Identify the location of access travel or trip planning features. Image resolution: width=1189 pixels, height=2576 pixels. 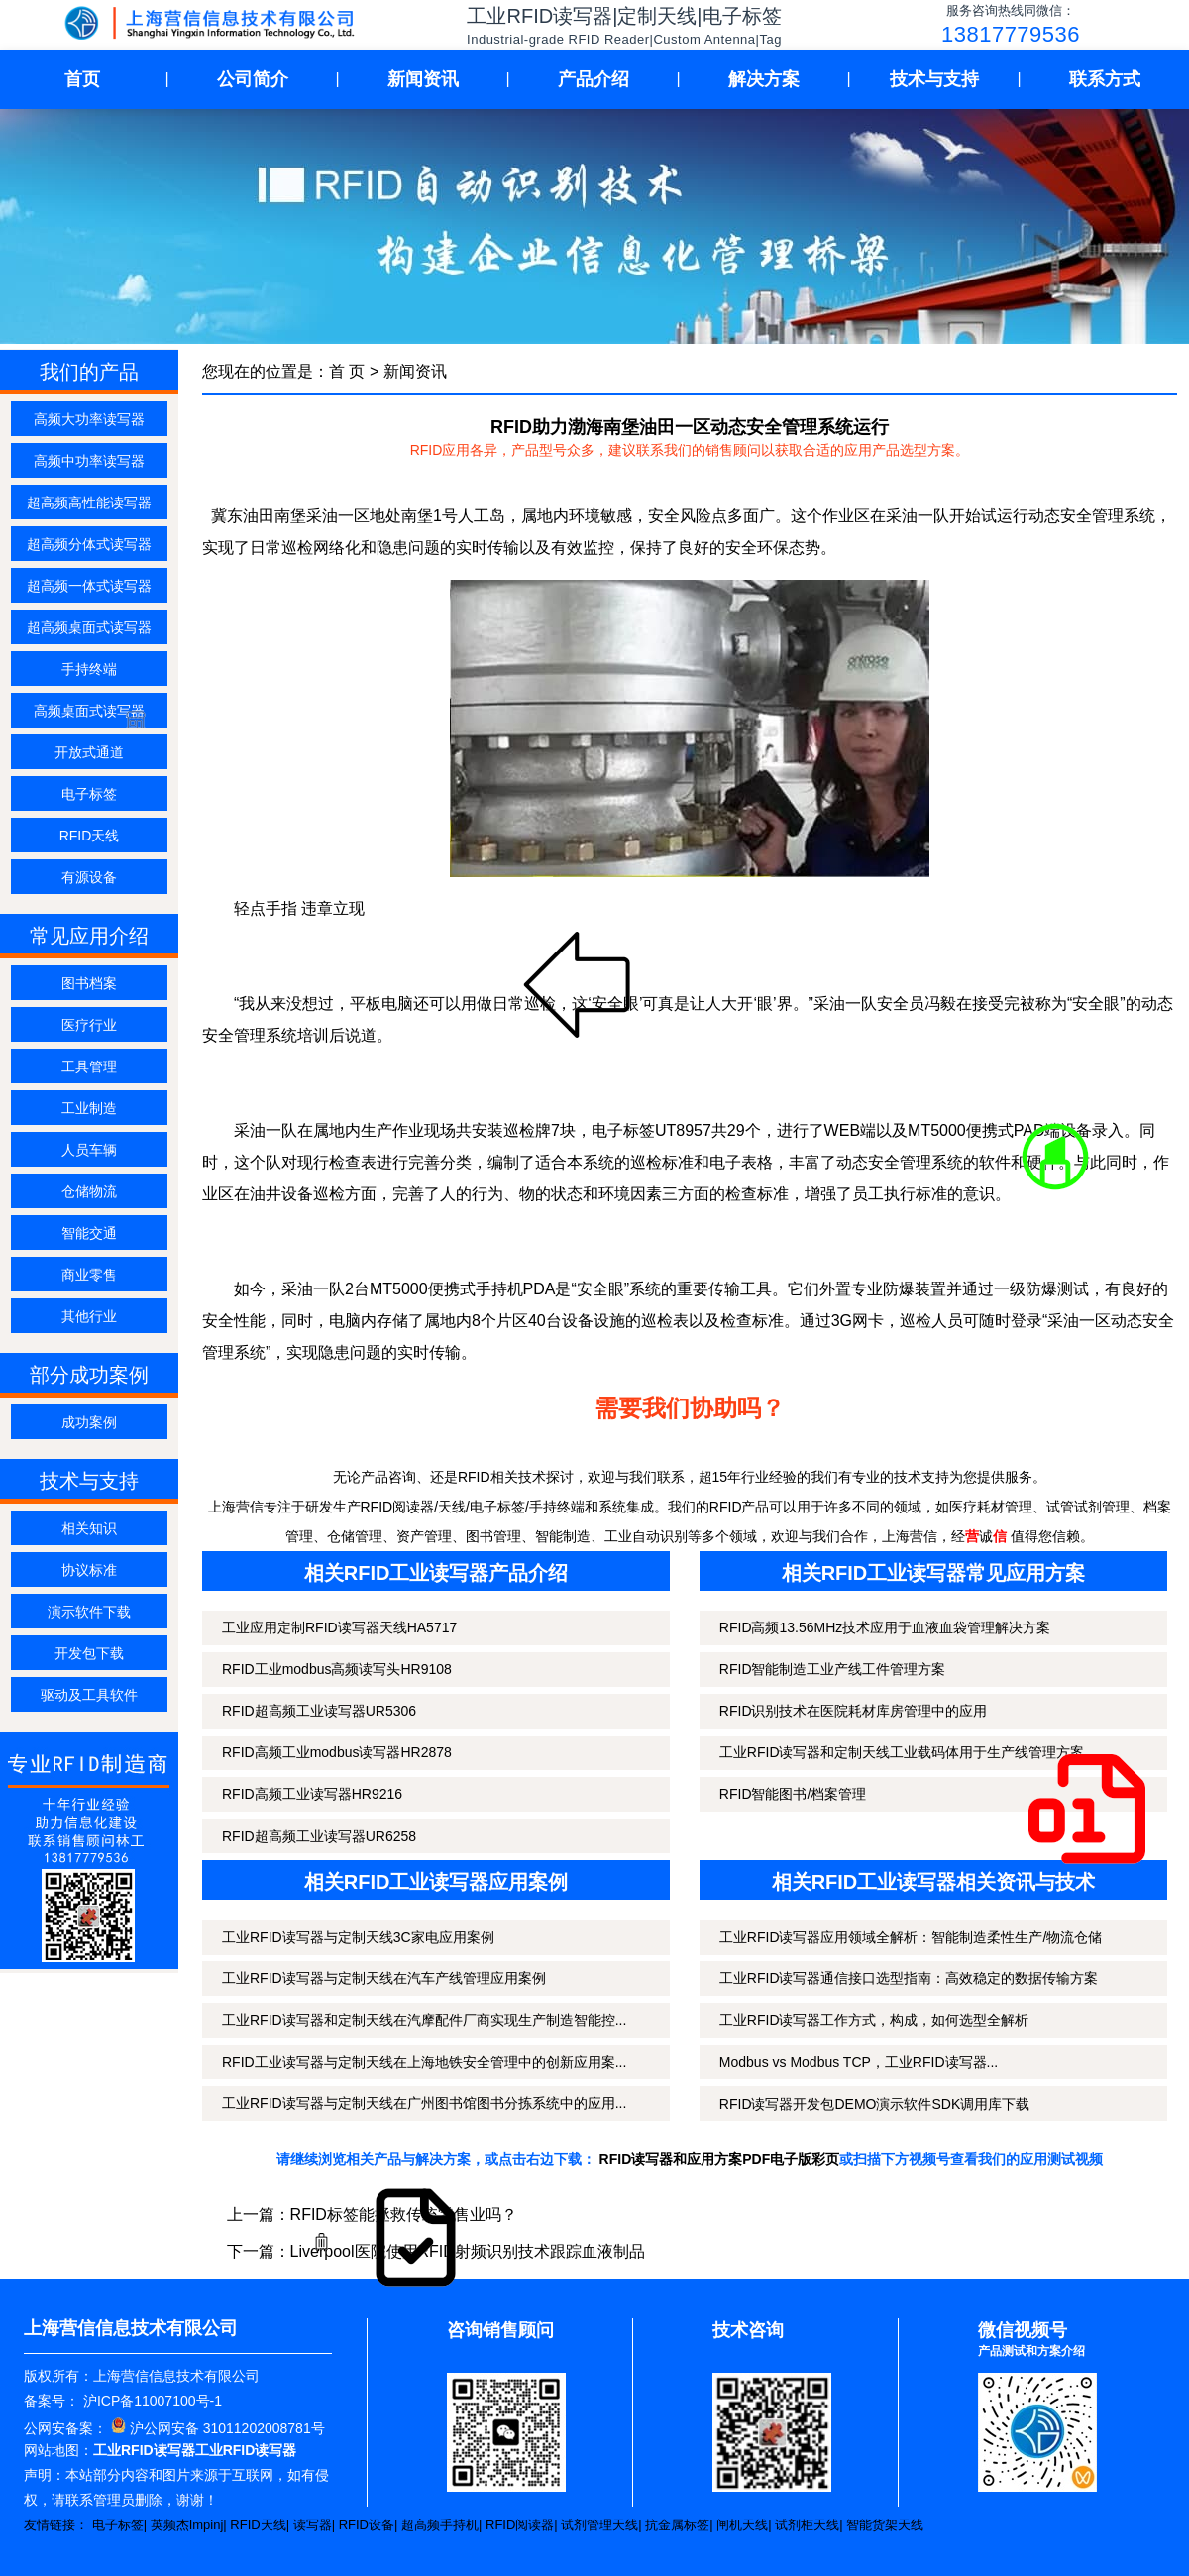
(321, 2242).